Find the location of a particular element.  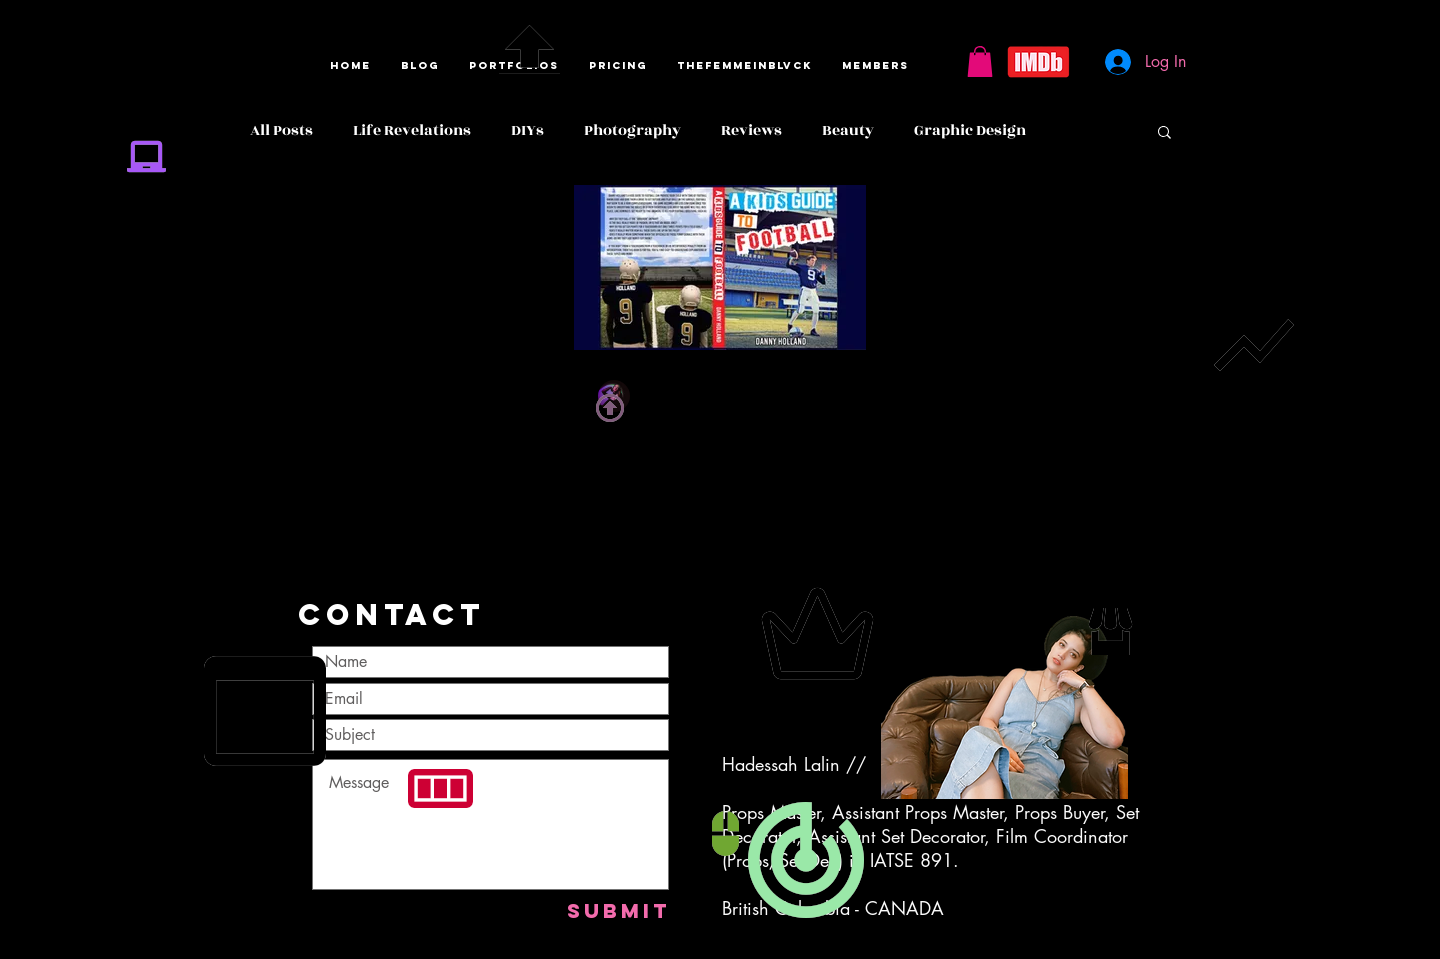

indicates mouse input is available or required is located at coordinates (725, 833).